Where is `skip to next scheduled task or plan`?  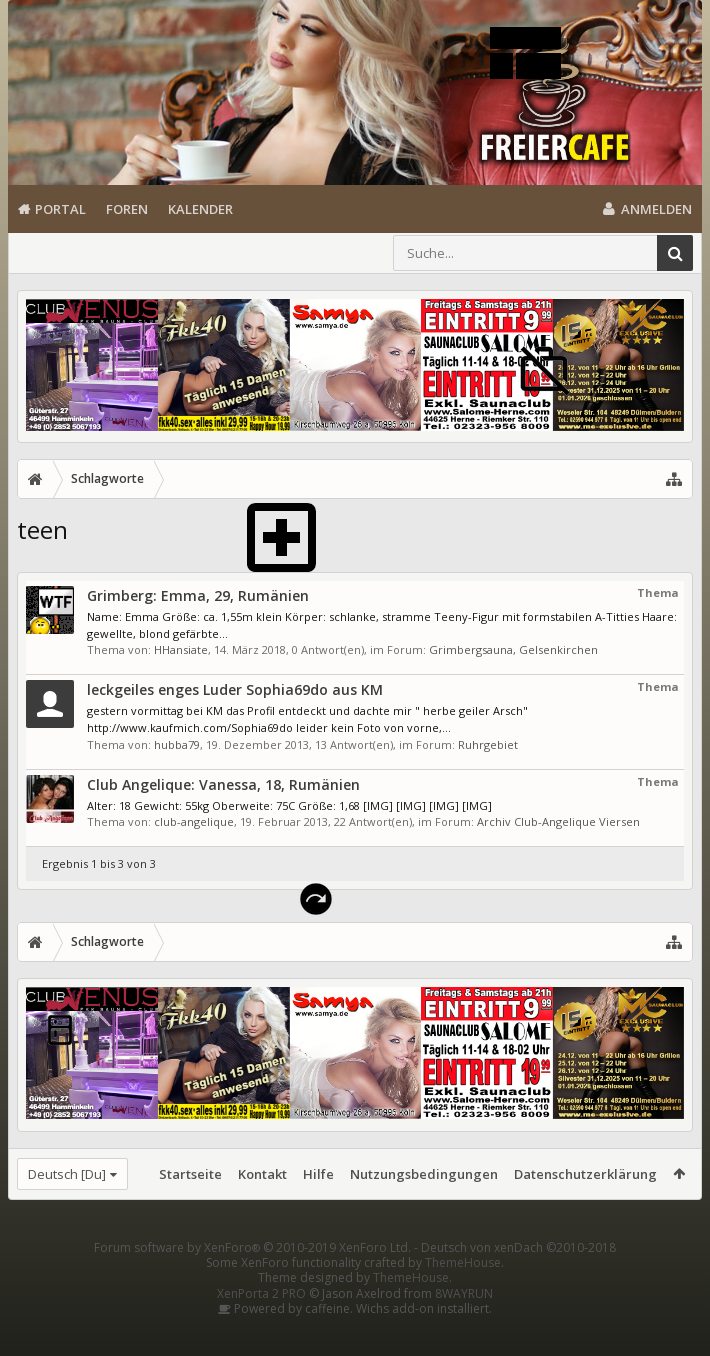 skip to next scheduled task or plan is located at coordinates (316, 899).